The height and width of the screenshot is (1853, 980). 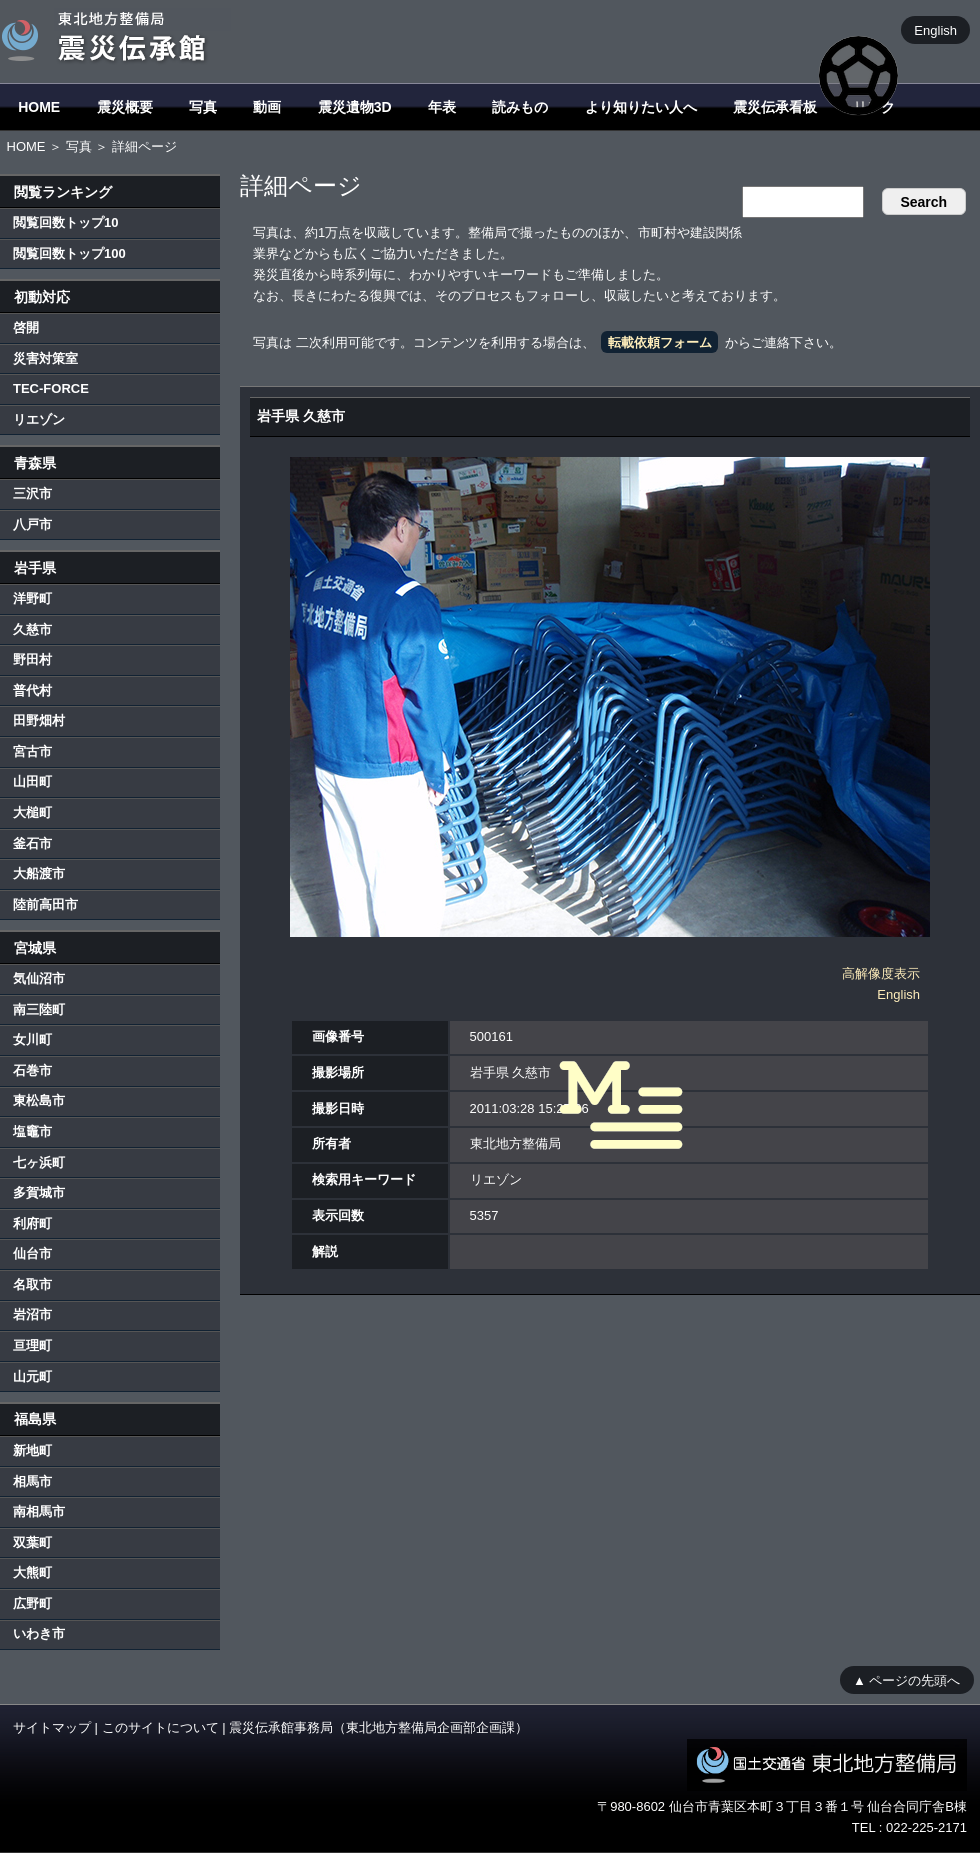 I want to click on open article on Medium, so click(x=621, y=1105).